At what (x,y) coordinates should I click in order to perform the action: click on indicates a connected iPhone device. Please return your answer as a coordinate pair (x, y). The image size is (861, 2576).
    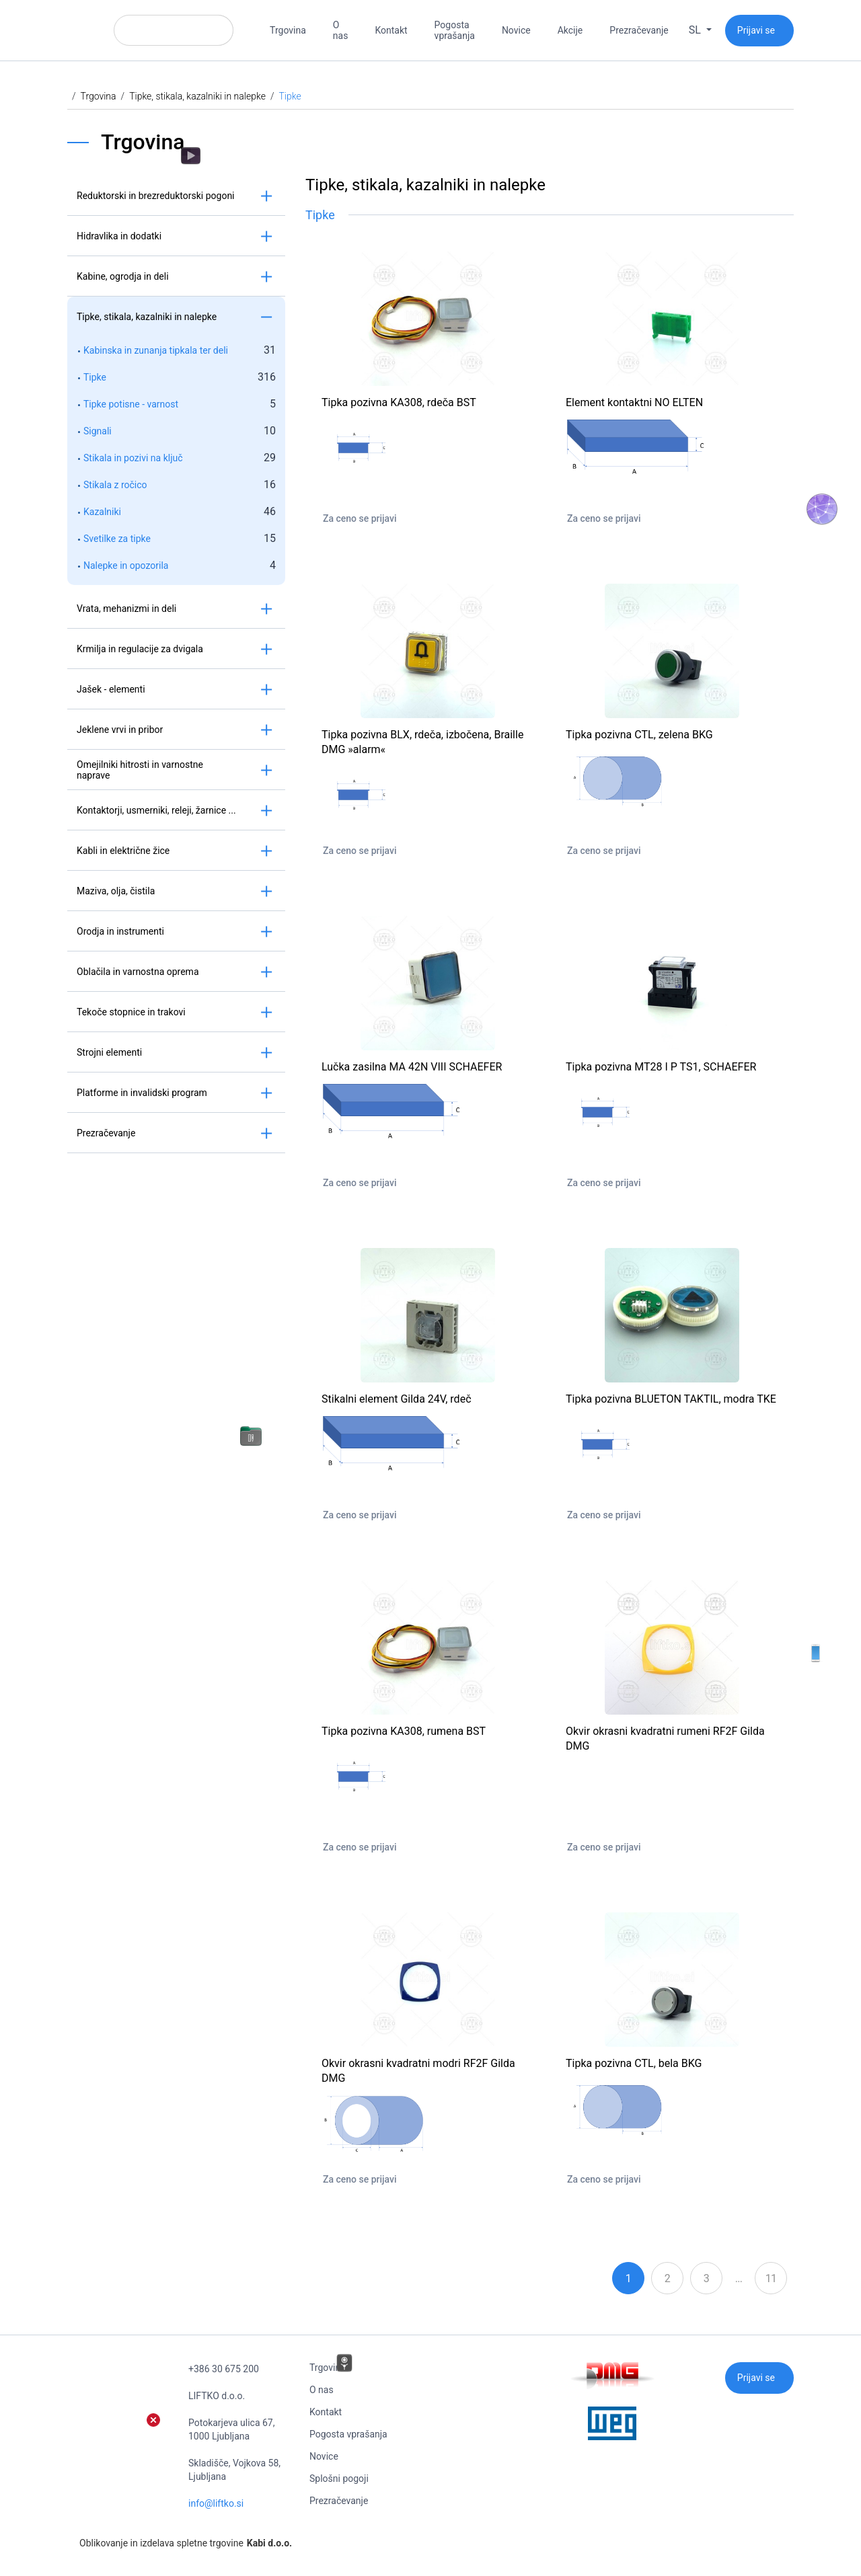
    Looking at the image, I should click on (815, 1653).